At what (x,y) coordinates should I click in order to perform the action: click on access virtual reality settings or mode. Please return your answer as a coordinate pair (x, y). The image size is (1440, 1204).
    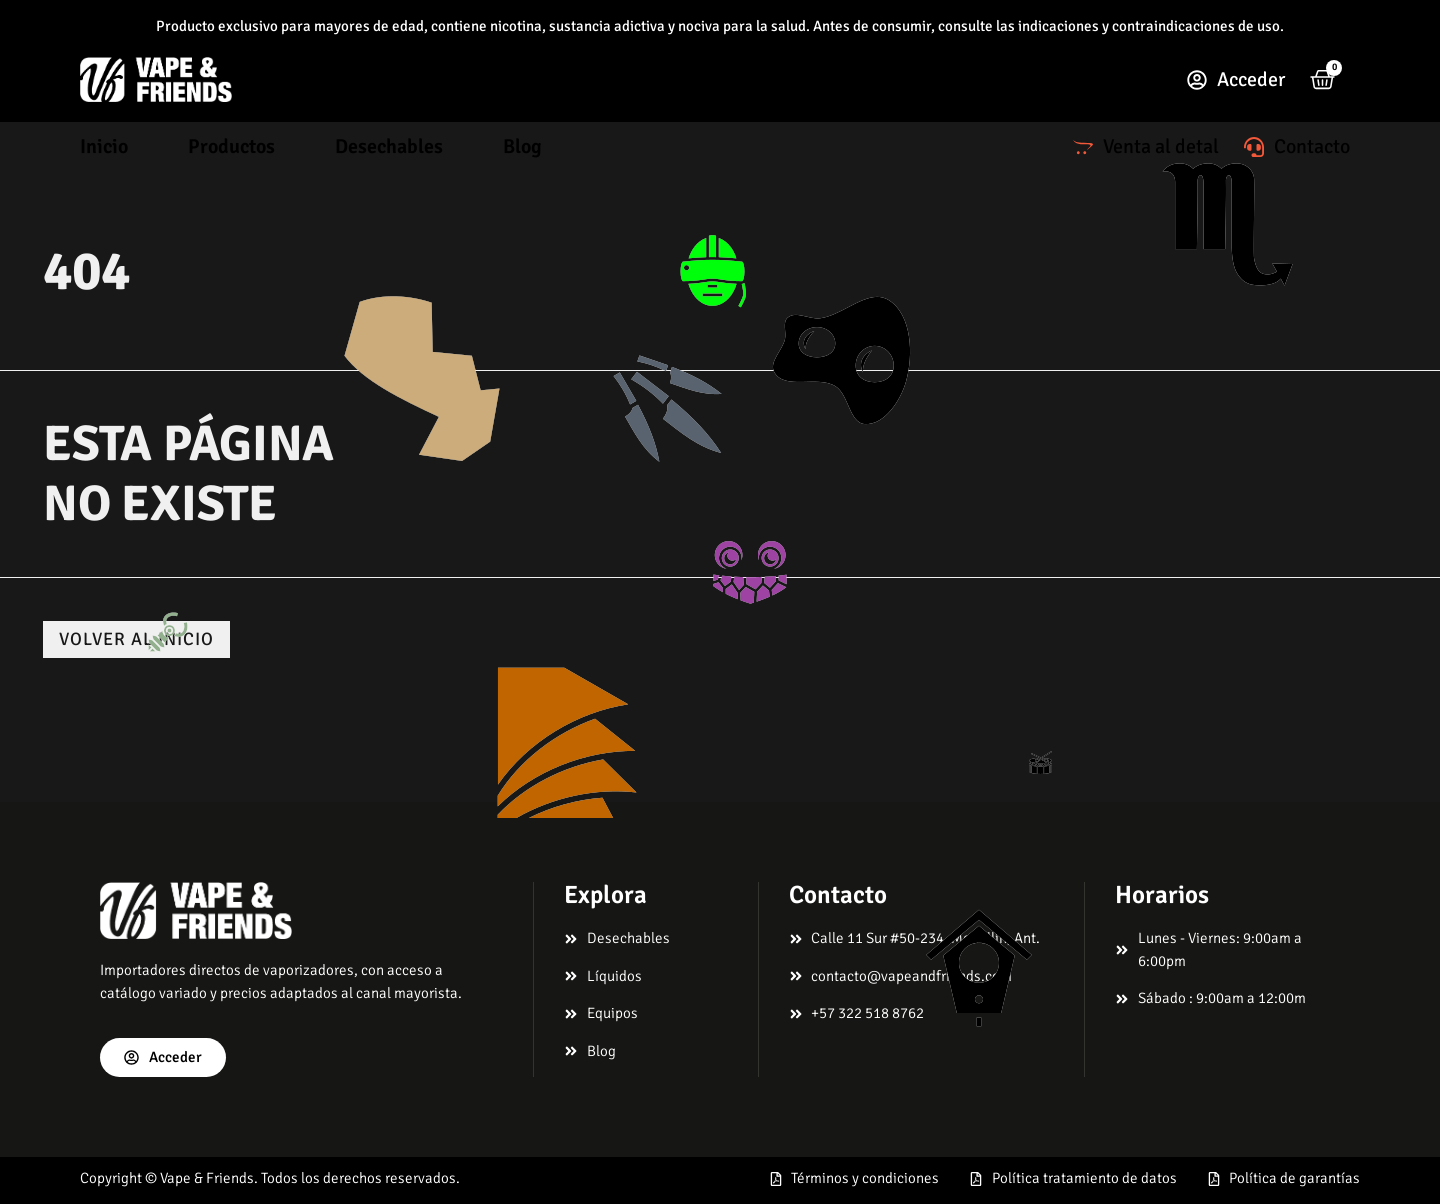
    Looking at the image, I should click on (712, 270).